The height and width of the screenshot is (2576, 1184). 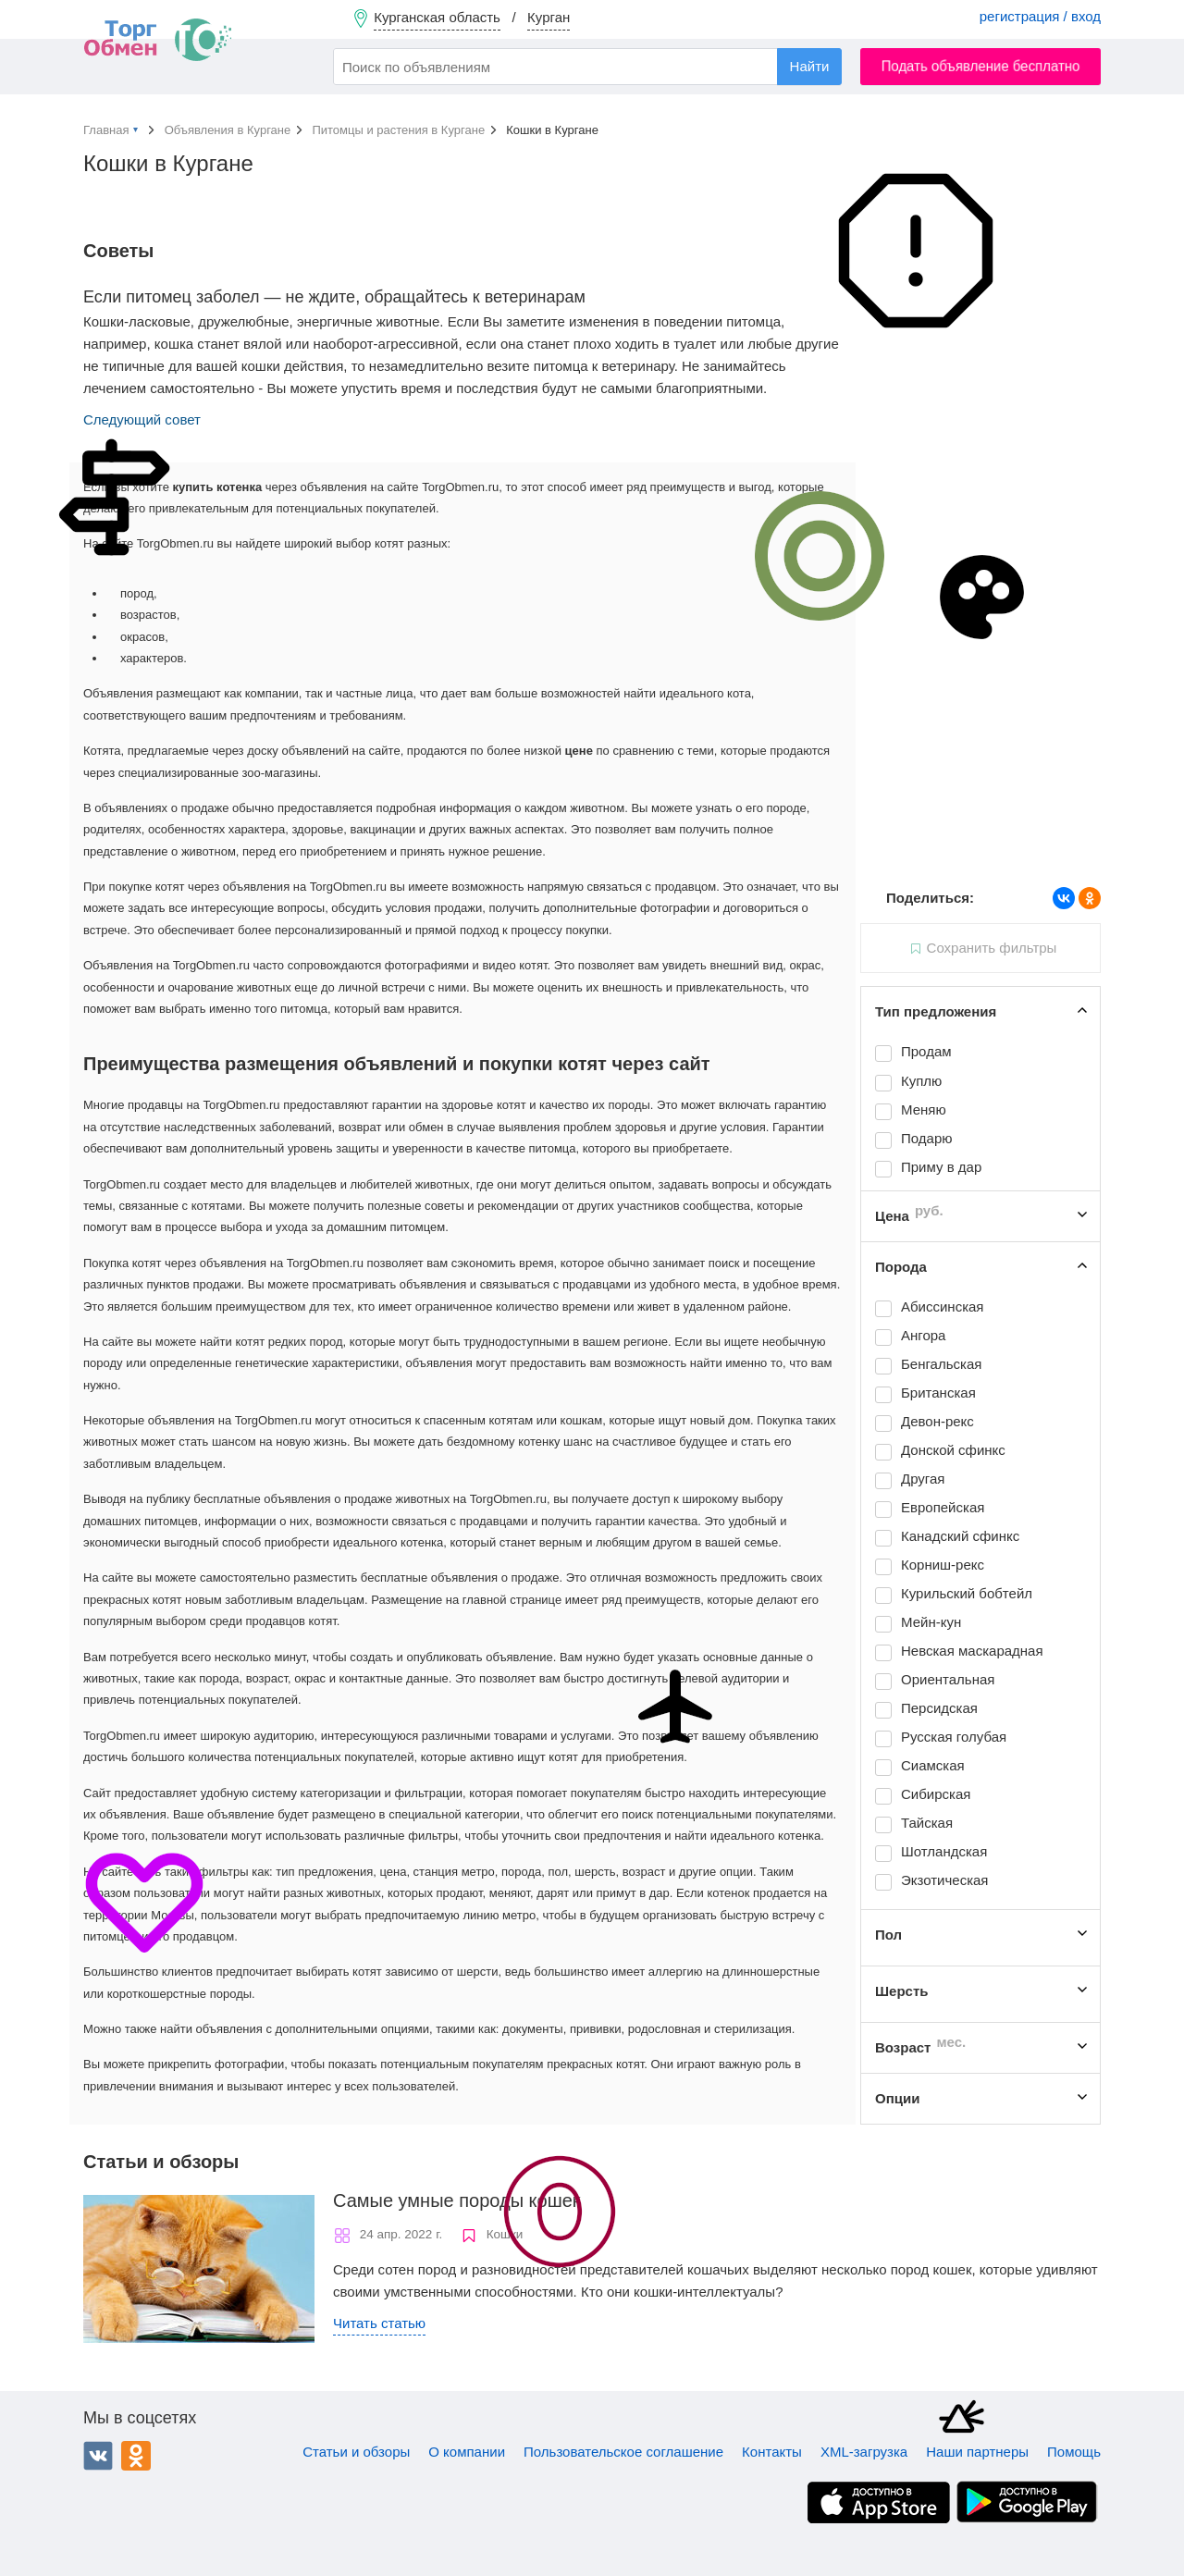 What do you see at coordinates (981, 597) in the screenshot?
I see `open color or theme customization options` at bounding box center [981, 597].